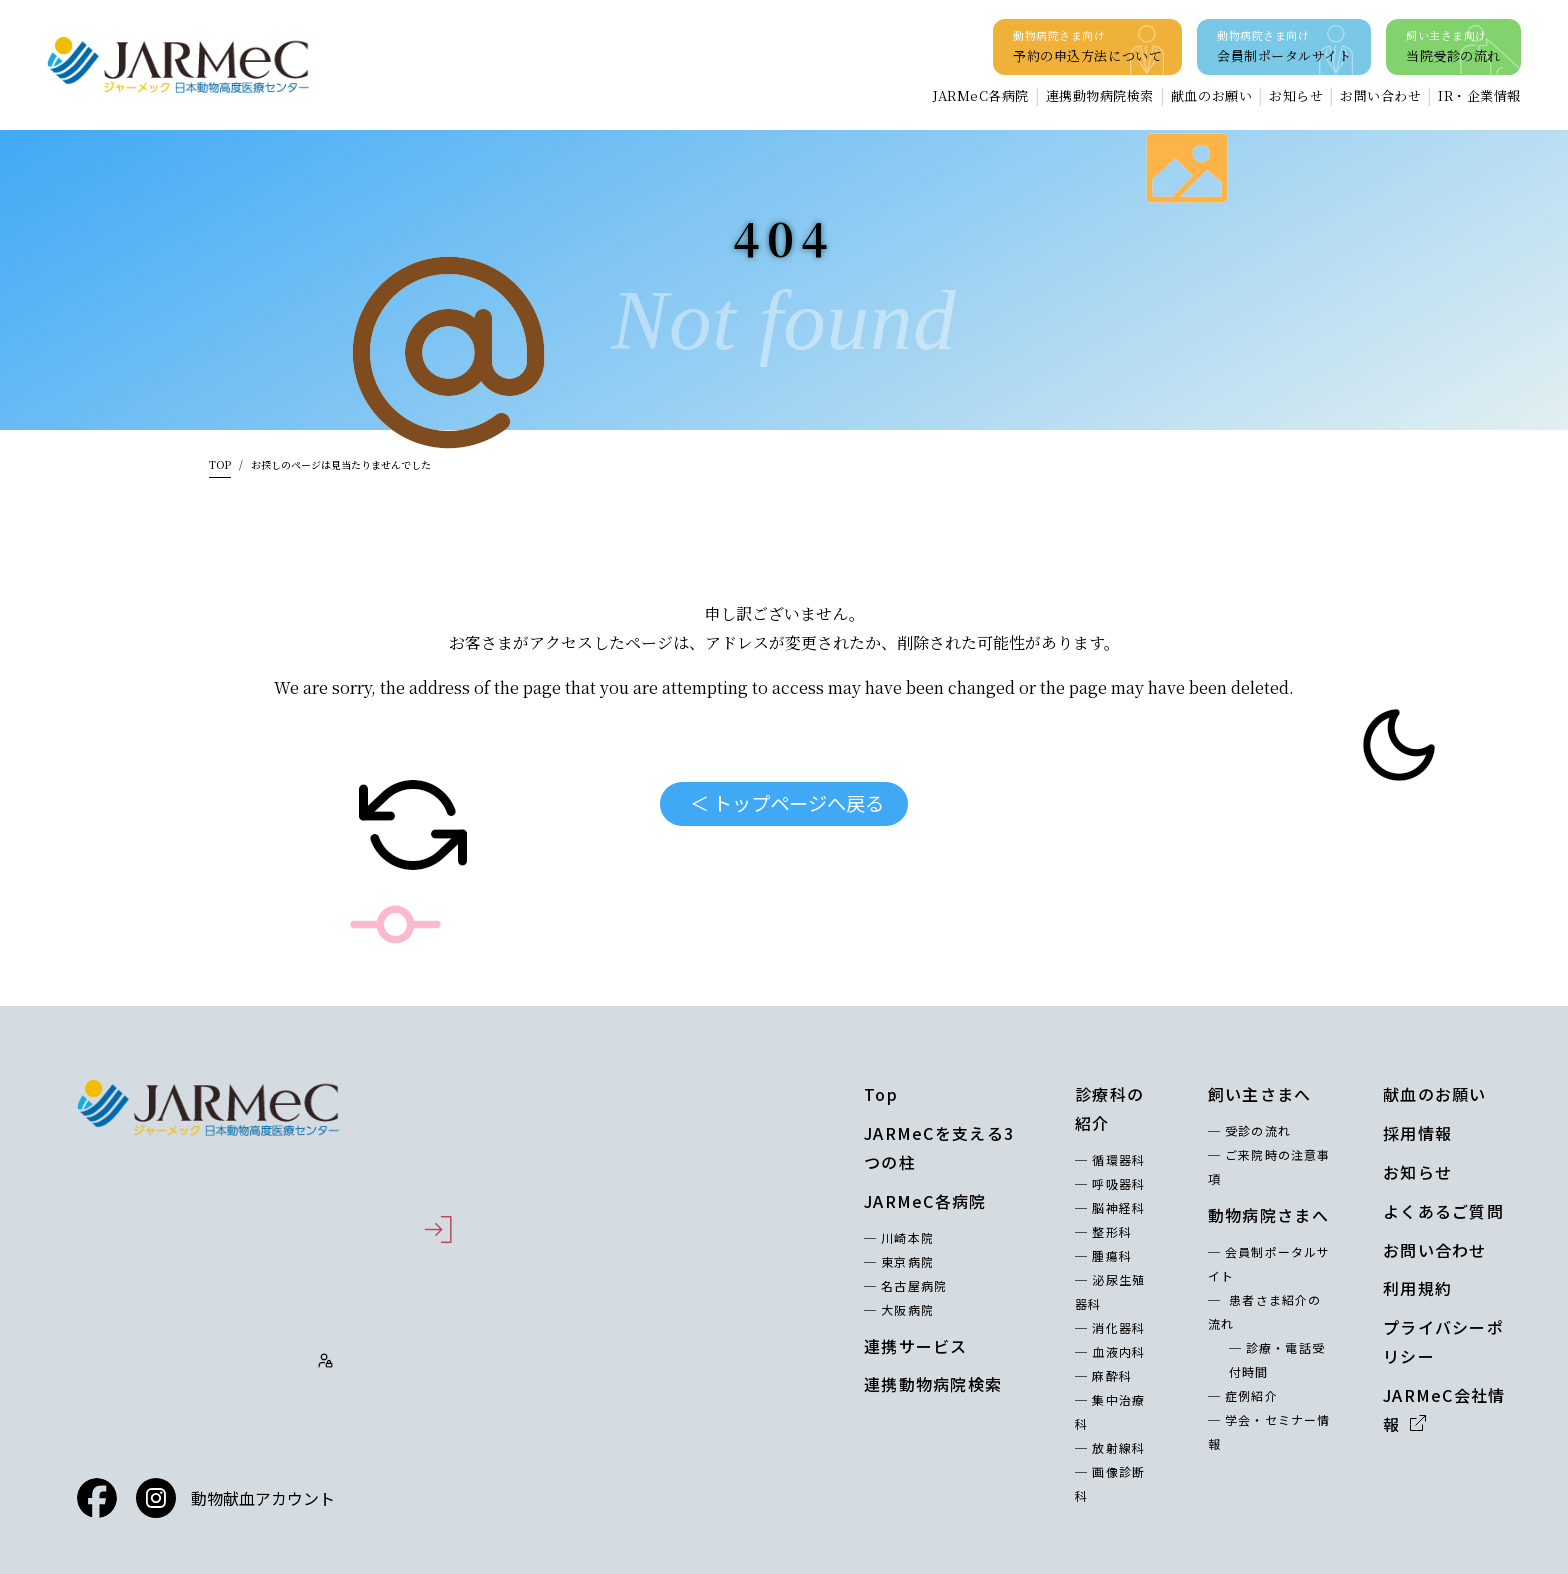  Describe the element at coordinates (395, 924) in the screenshot. I see `view commit details in version control` at that location.